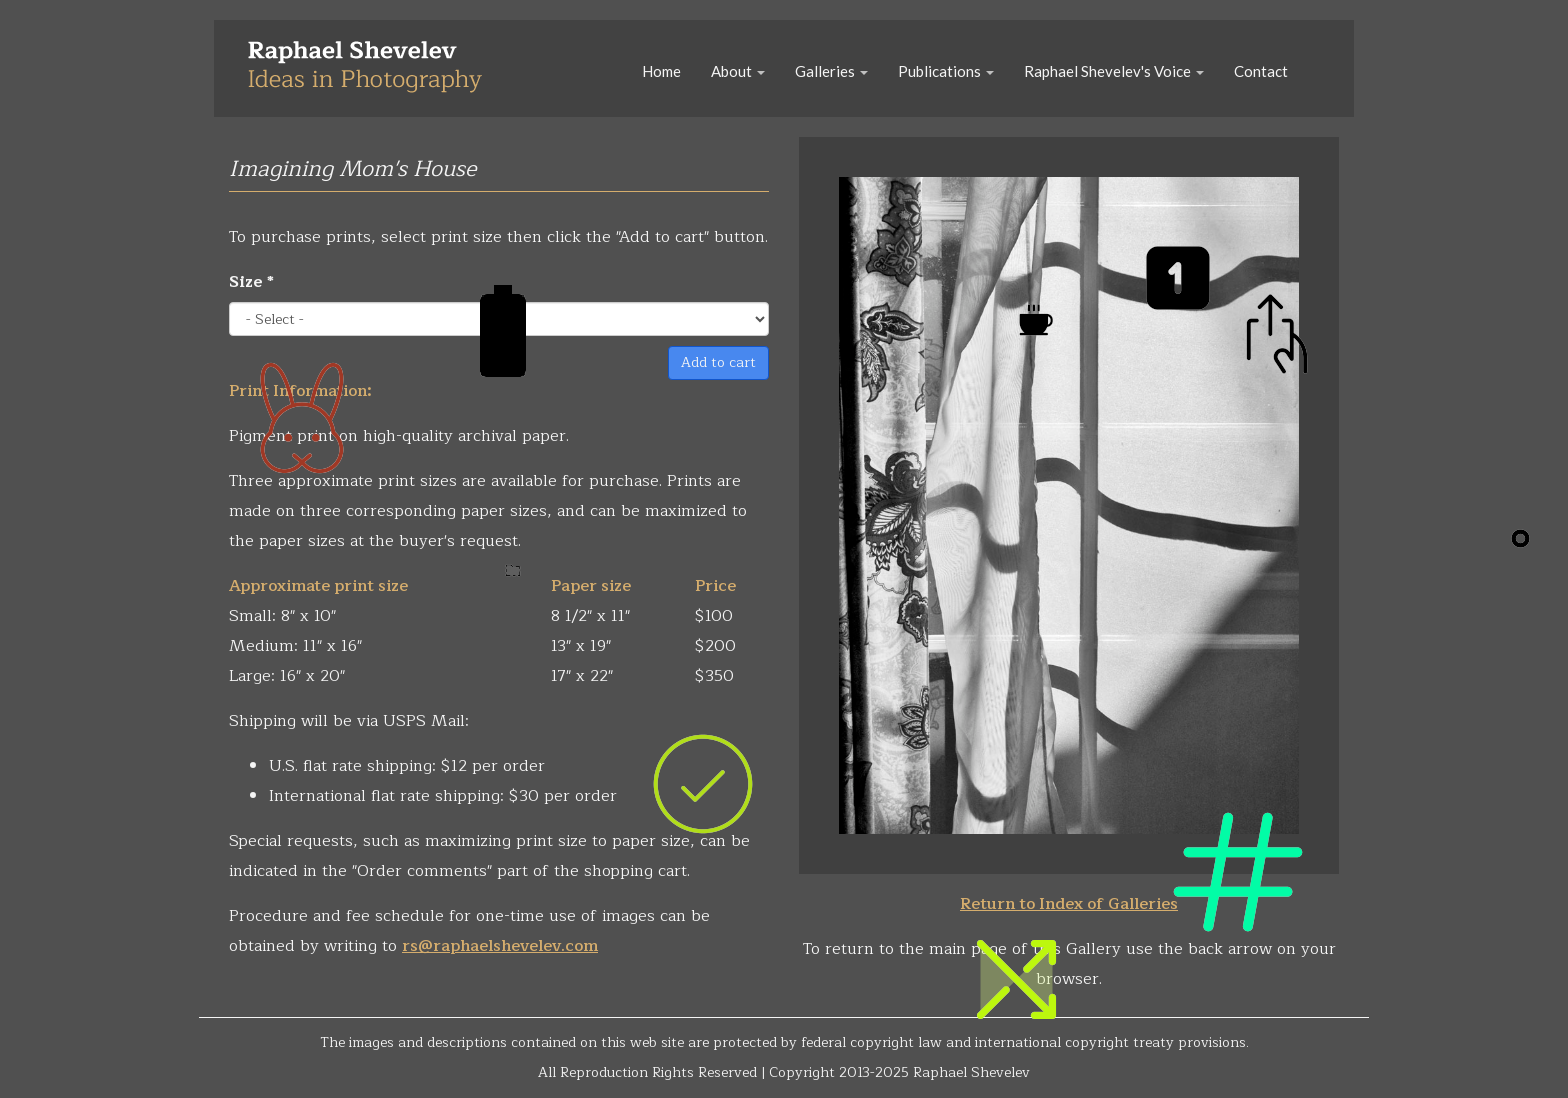 This screenshot has height=1098, width=1568. I want to click on view or add hashtags, so click(1238, 872).